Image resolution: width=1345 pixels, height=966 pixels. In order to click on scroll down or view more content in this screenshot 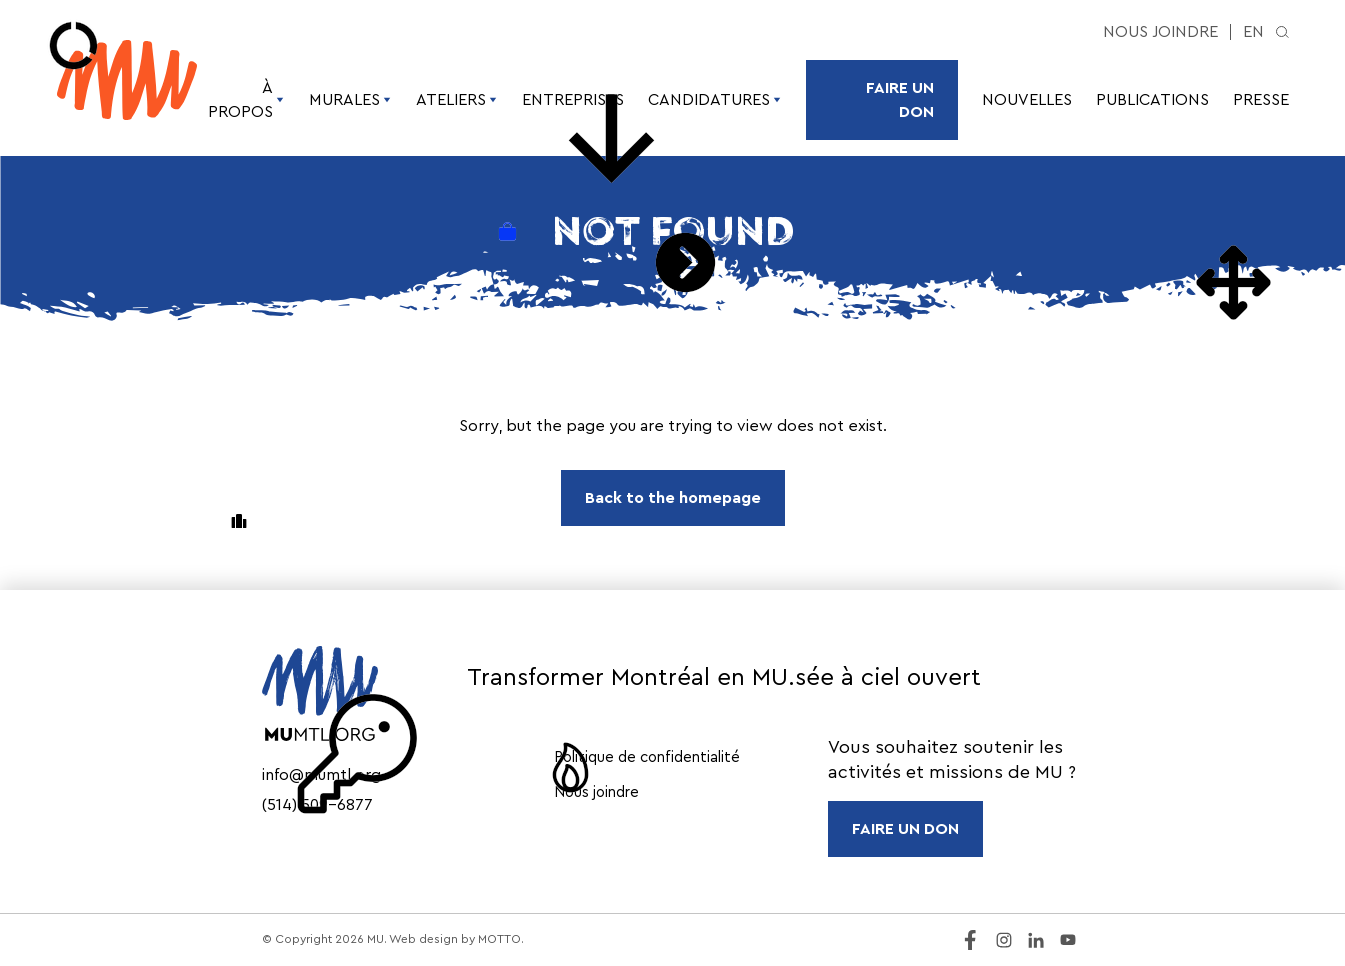, I will do `click(611, 137)`.